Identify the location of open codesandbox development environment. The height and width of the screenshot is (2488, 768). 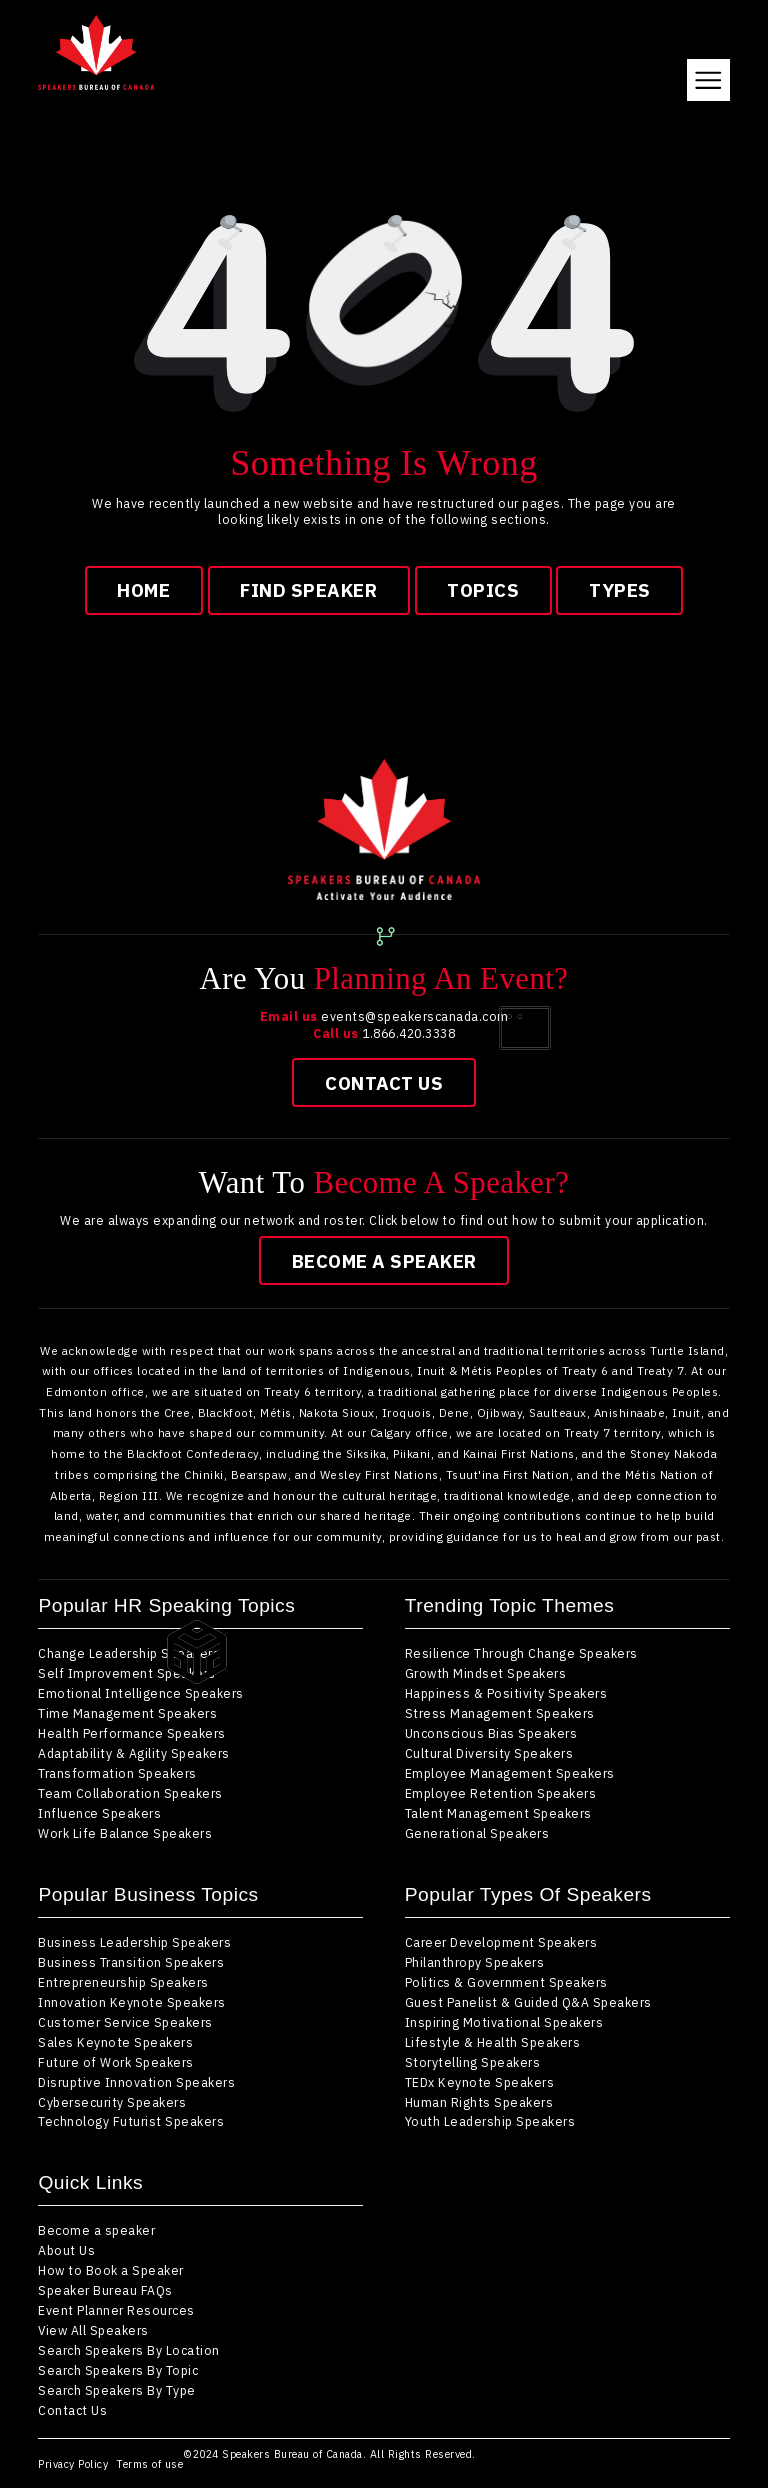
(197, 1652).